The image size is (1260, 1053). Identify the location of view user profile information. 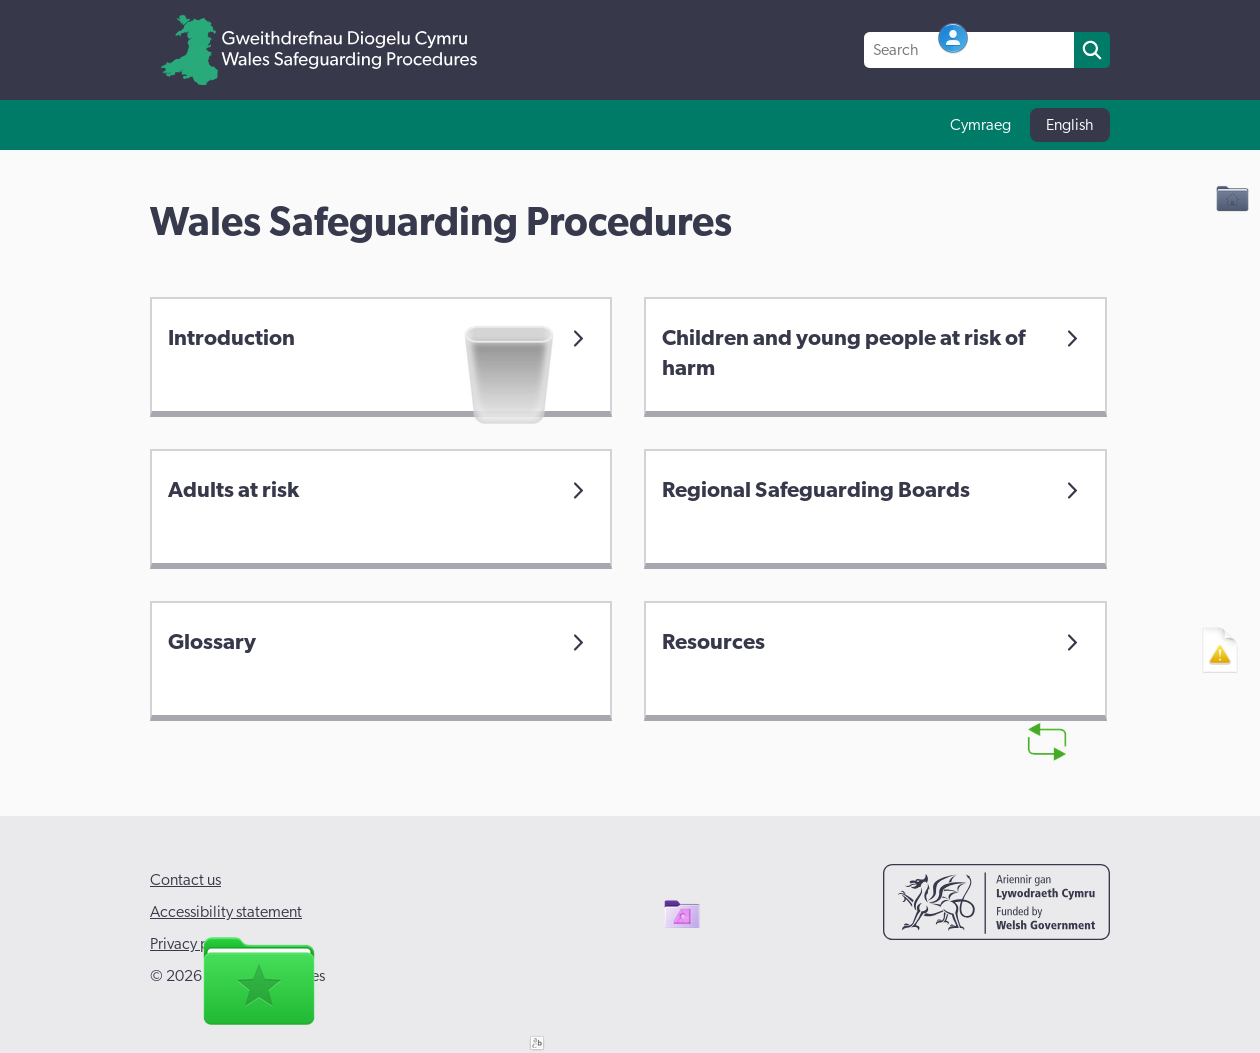
(953, 38).